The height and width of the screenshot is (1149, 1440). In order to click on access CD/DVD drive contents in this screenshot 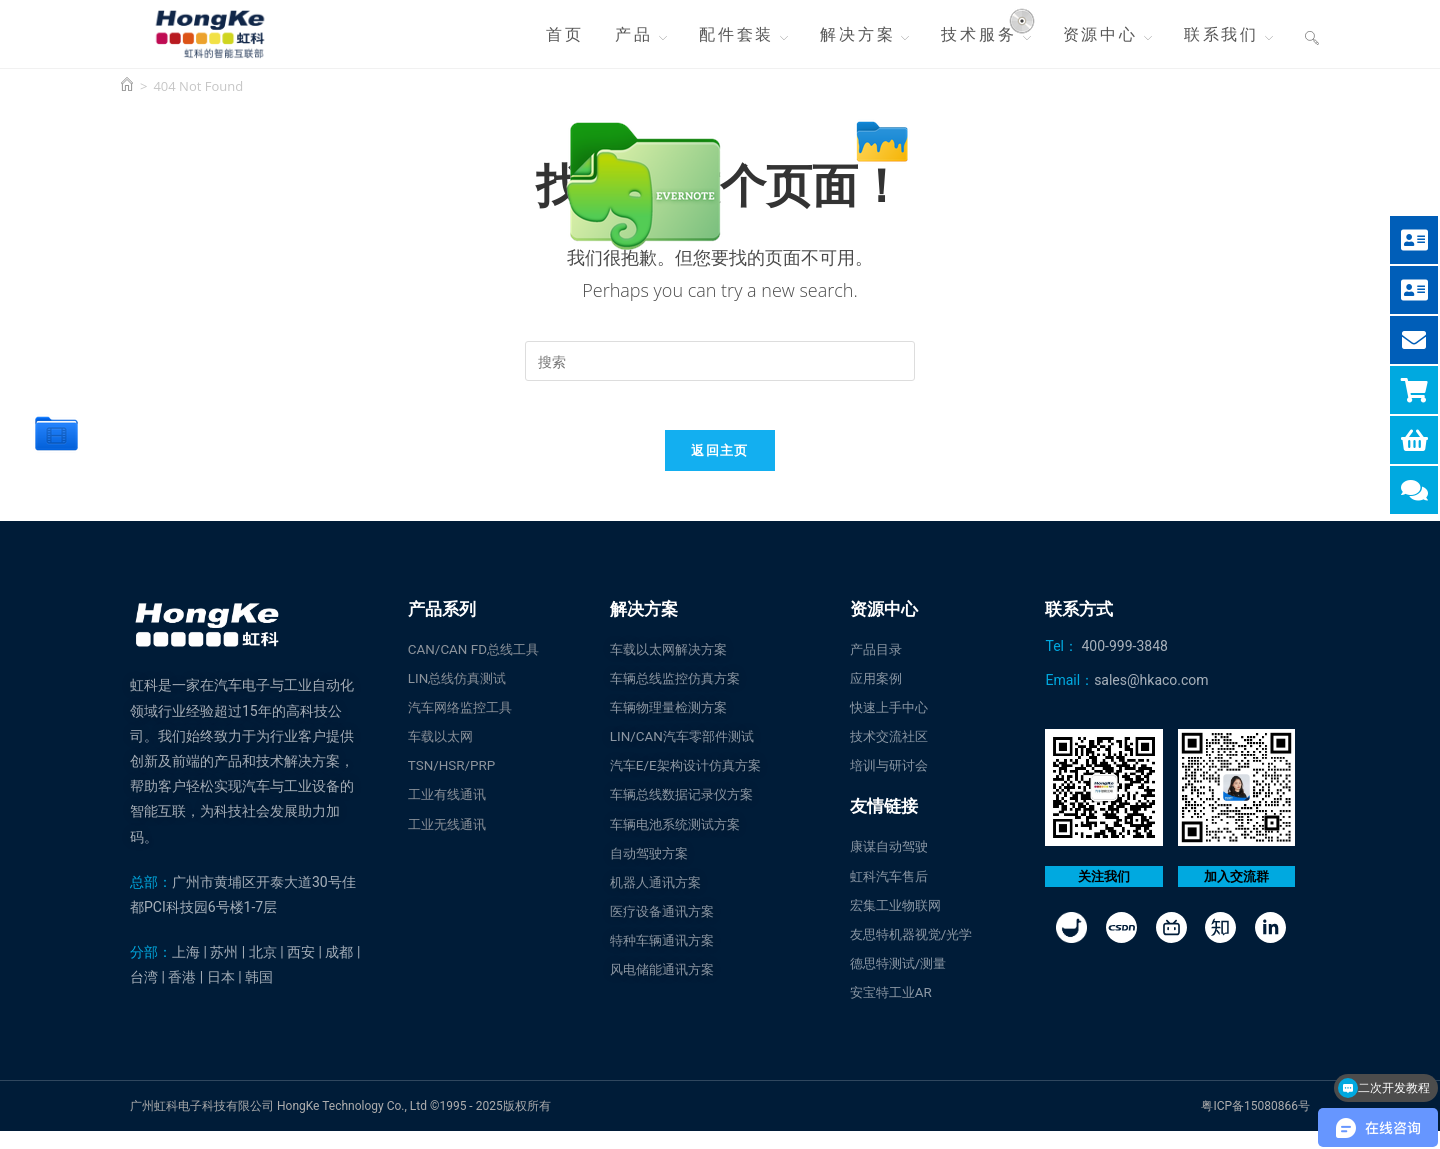, I will do `click(1022, 21)`.